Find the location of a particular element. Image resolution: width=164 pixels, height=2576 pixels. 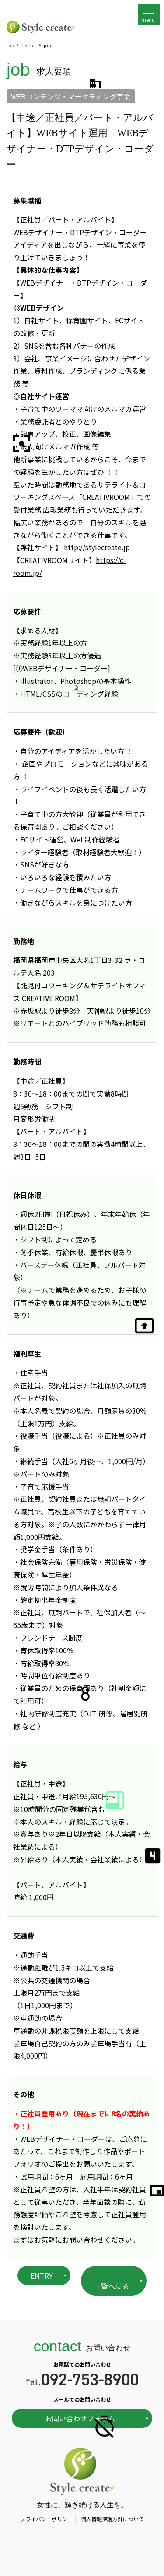

disable or cancel timer is located at coordinates (105, 2427).